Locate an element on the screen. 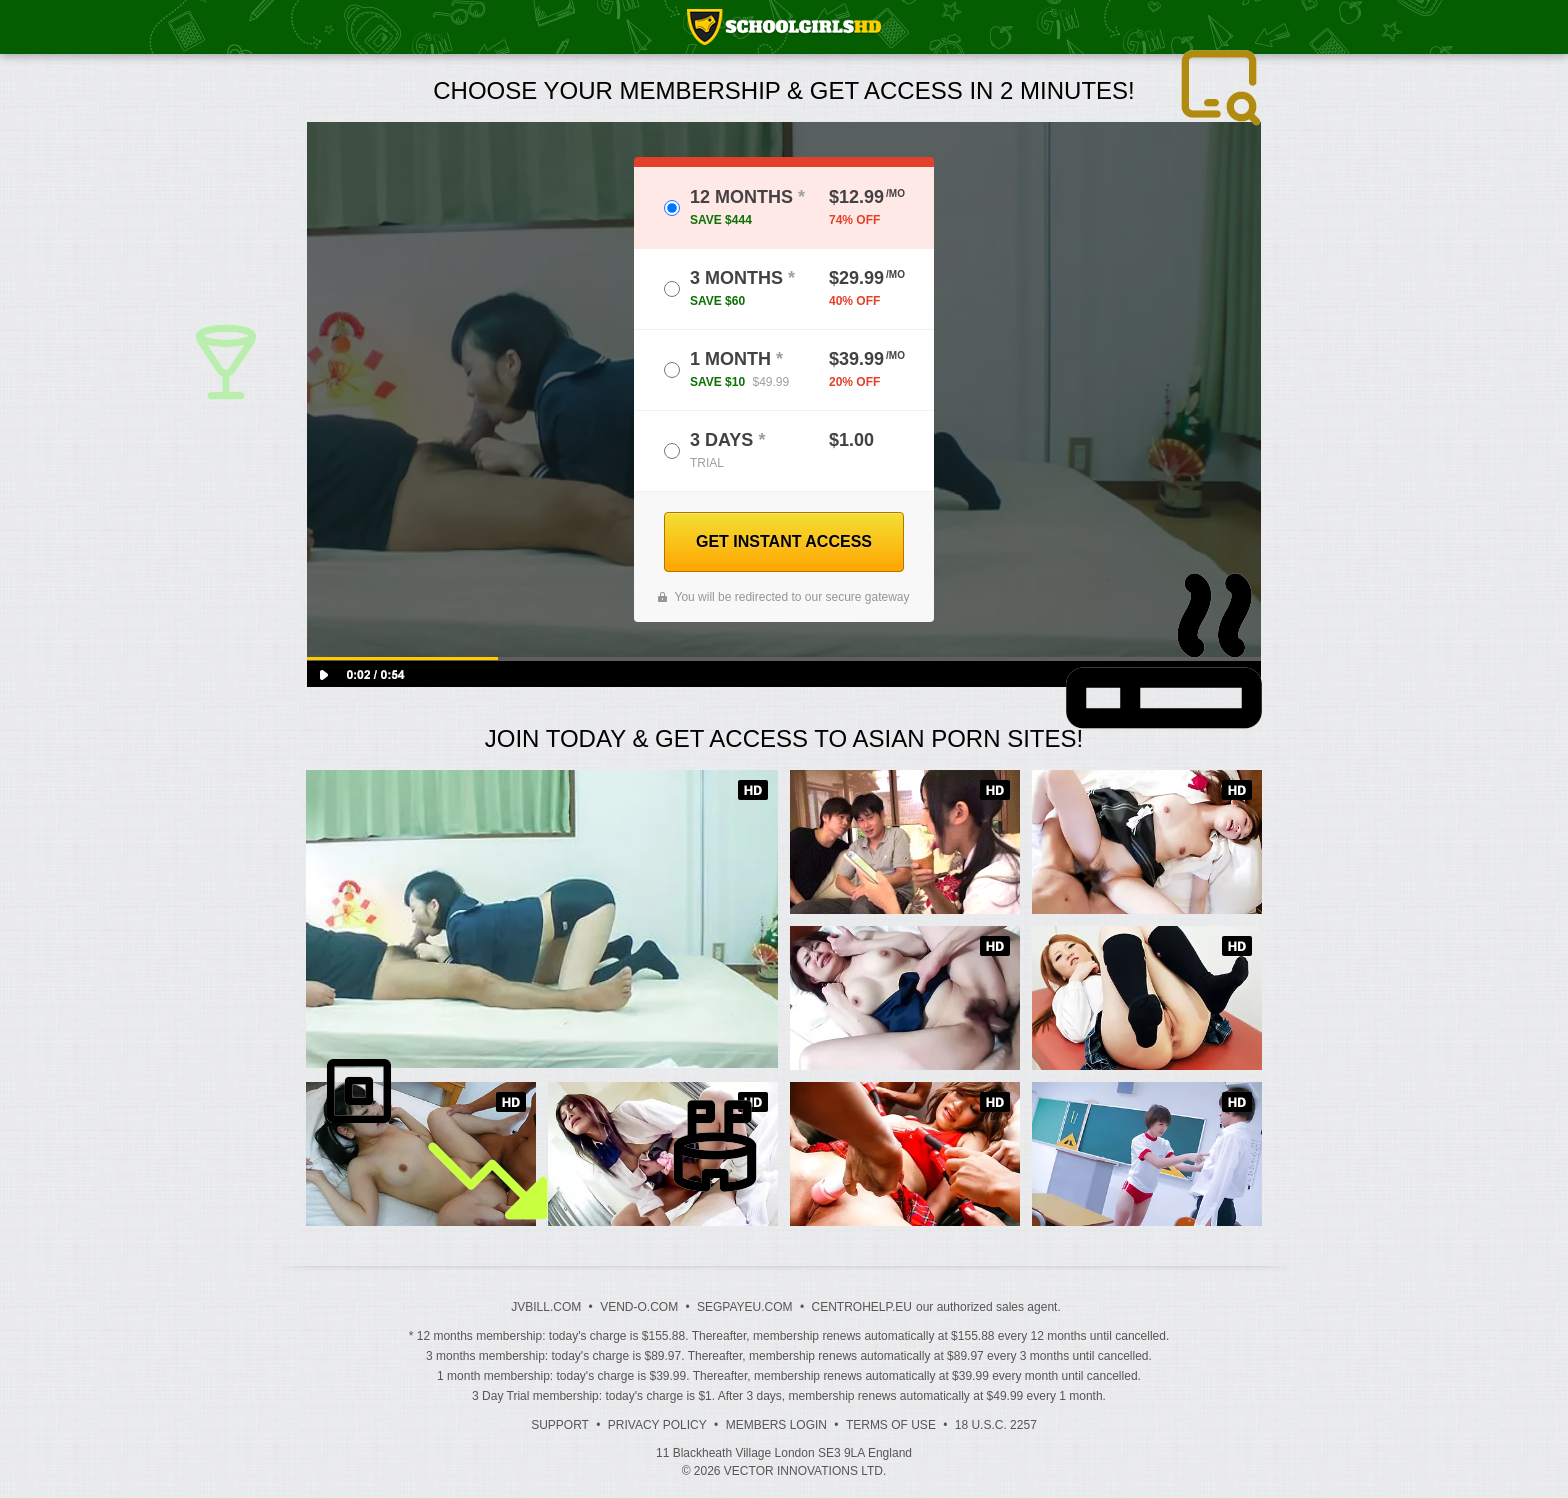  search content on tablet device is located at coordinates (1219, 84).